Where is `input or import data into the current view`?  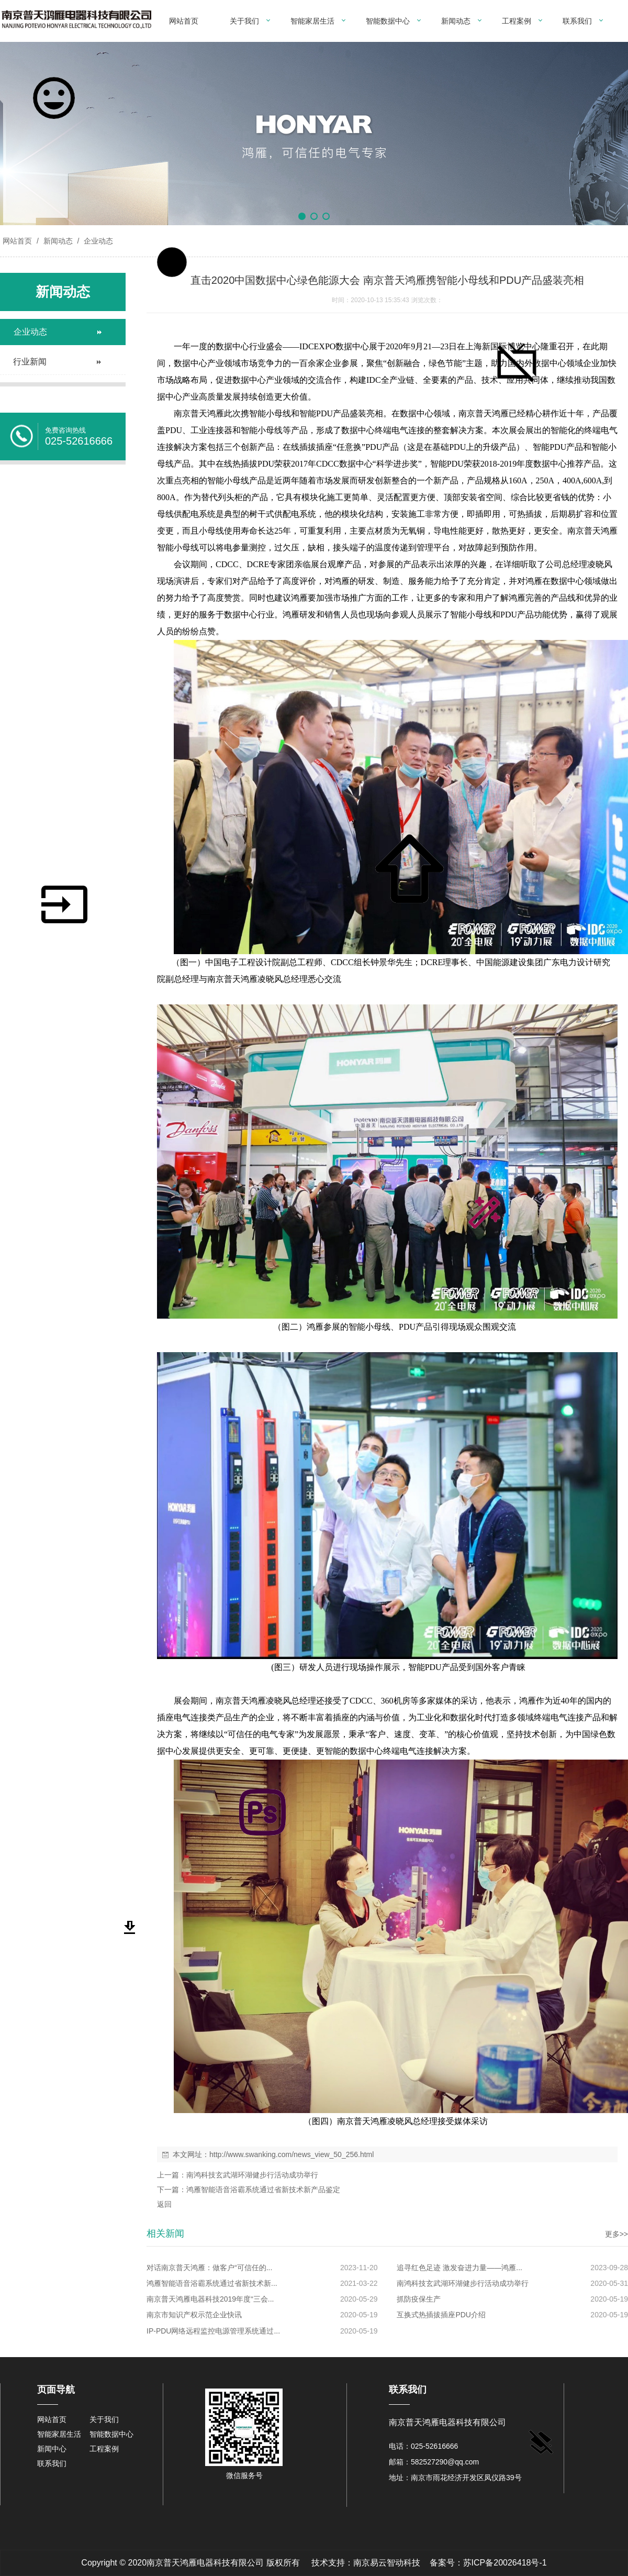 input or import data into the current view is located at coordinates (64, 904).